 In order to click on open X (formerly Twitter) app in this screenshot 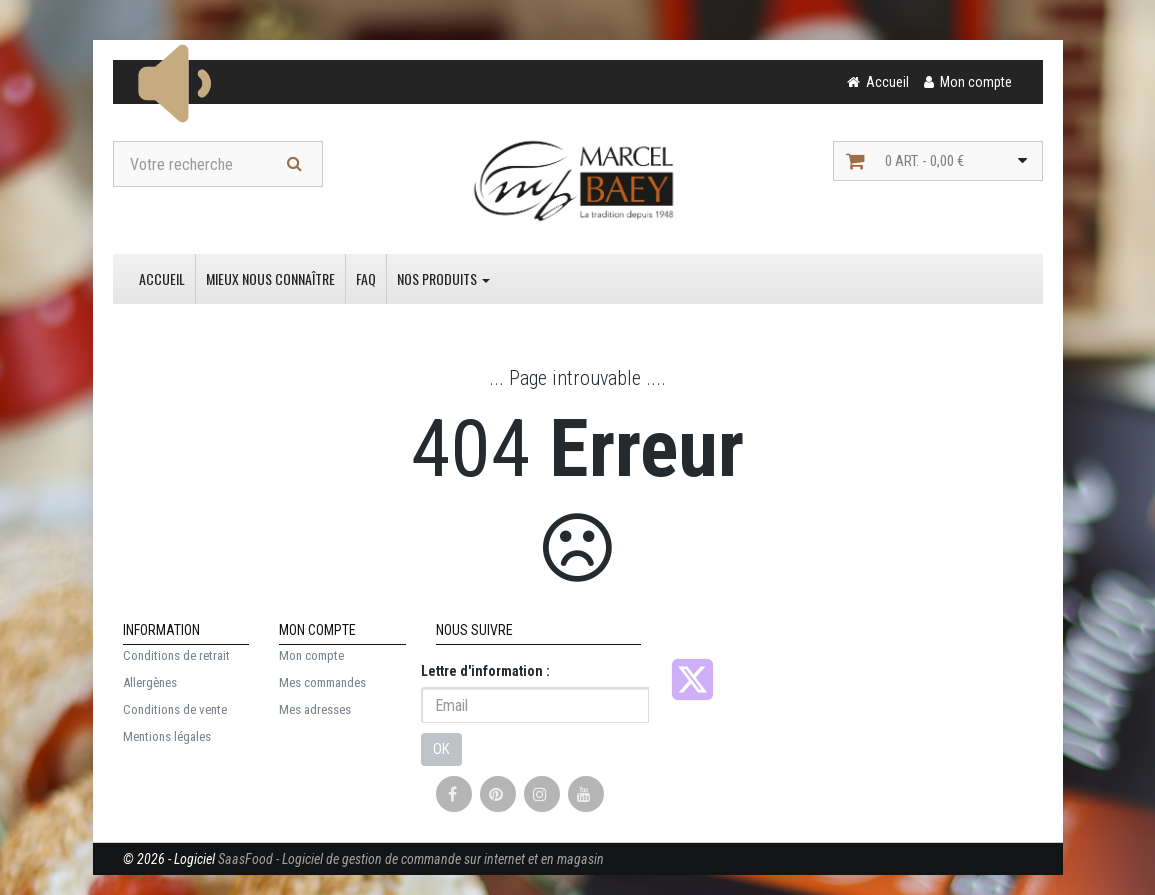, I will do `click(692, 679)`.